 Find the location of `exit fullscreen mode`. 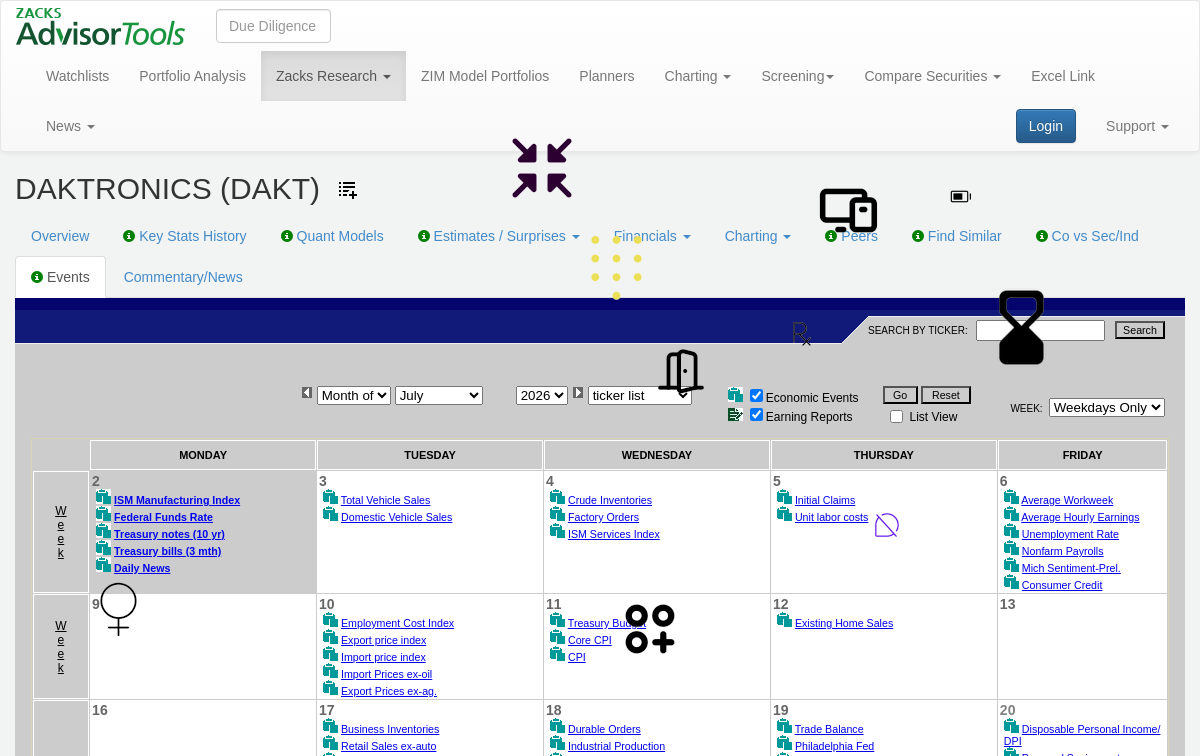

exit fullscreen mode is located at coordinates (542, 168).